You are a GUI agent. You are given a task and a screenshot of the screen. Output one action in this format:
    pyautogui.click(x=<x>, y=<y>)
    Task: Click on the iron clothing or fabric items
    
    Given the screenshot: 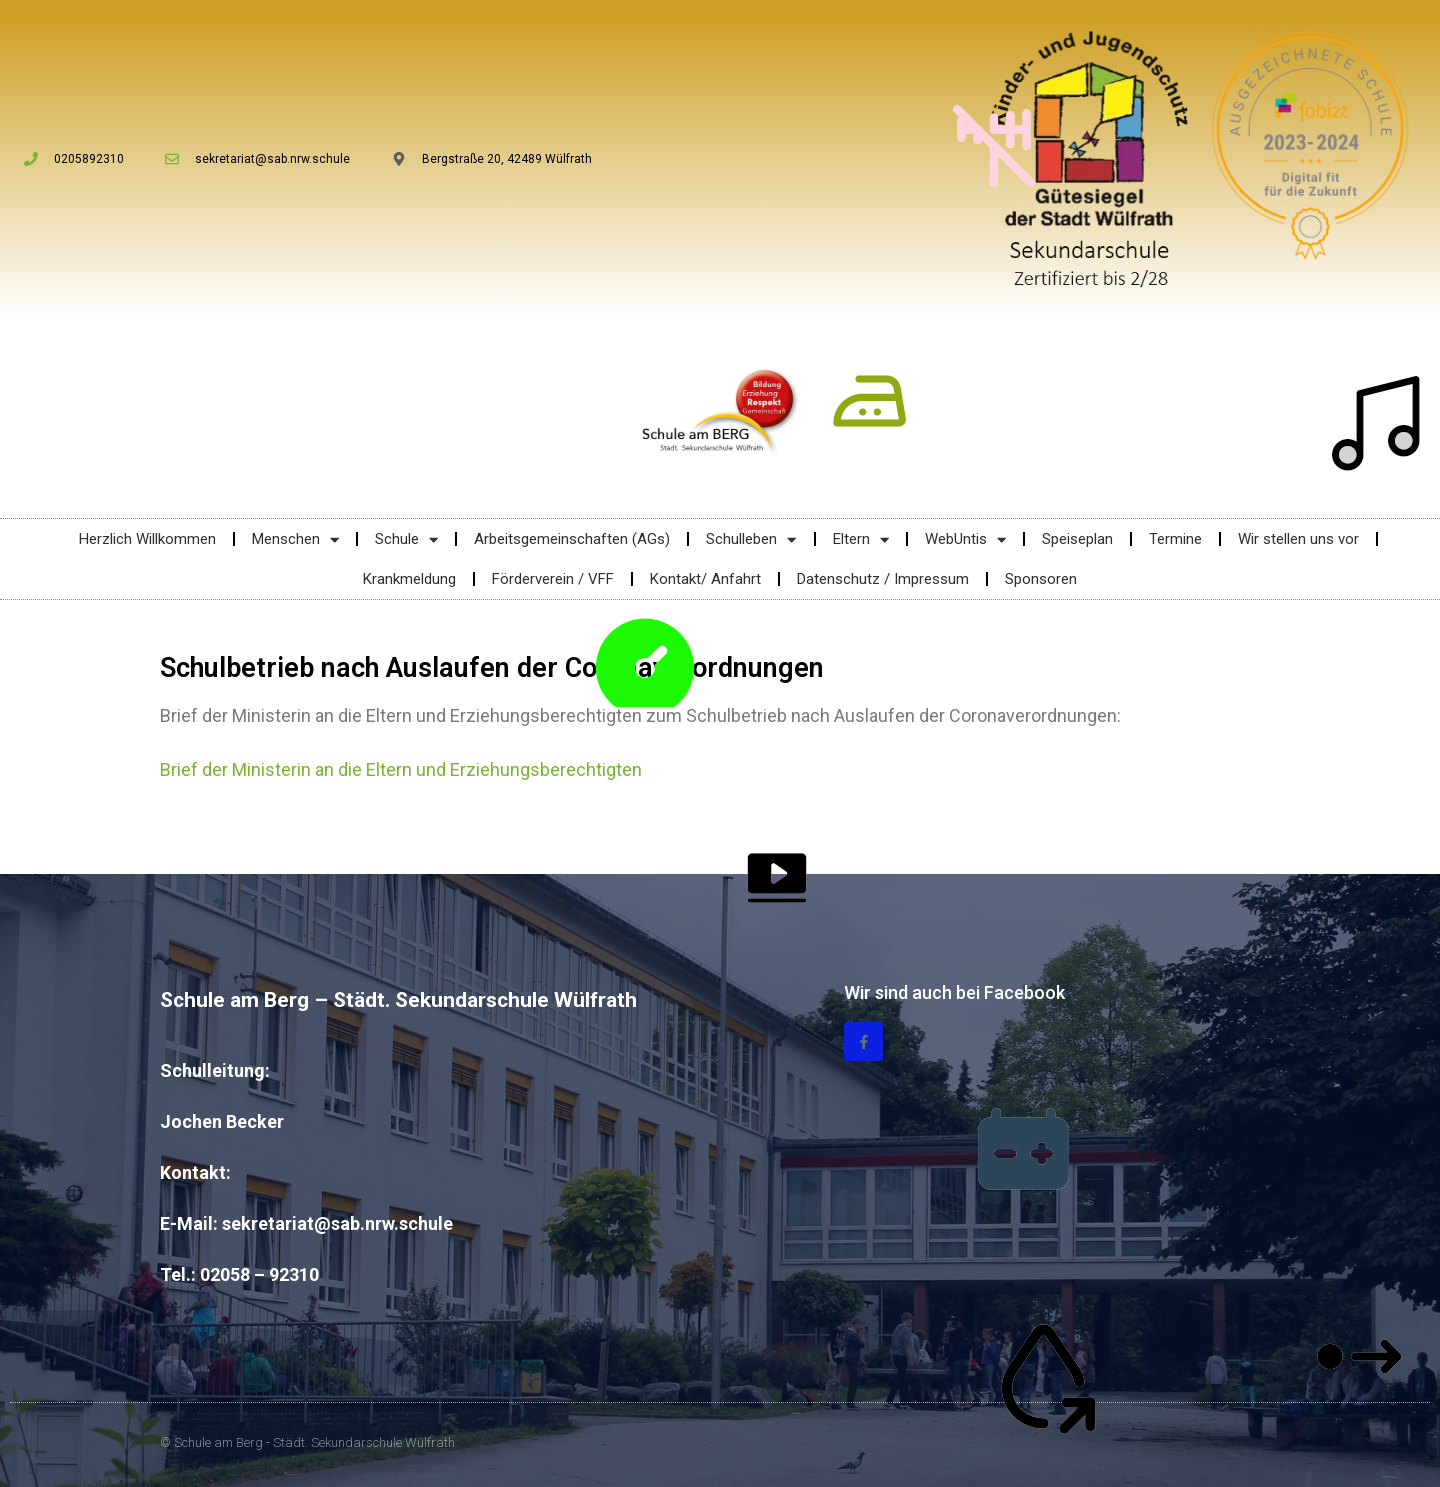 What is the action you would take?
    pyautogui.click(x=870, y=401)
    